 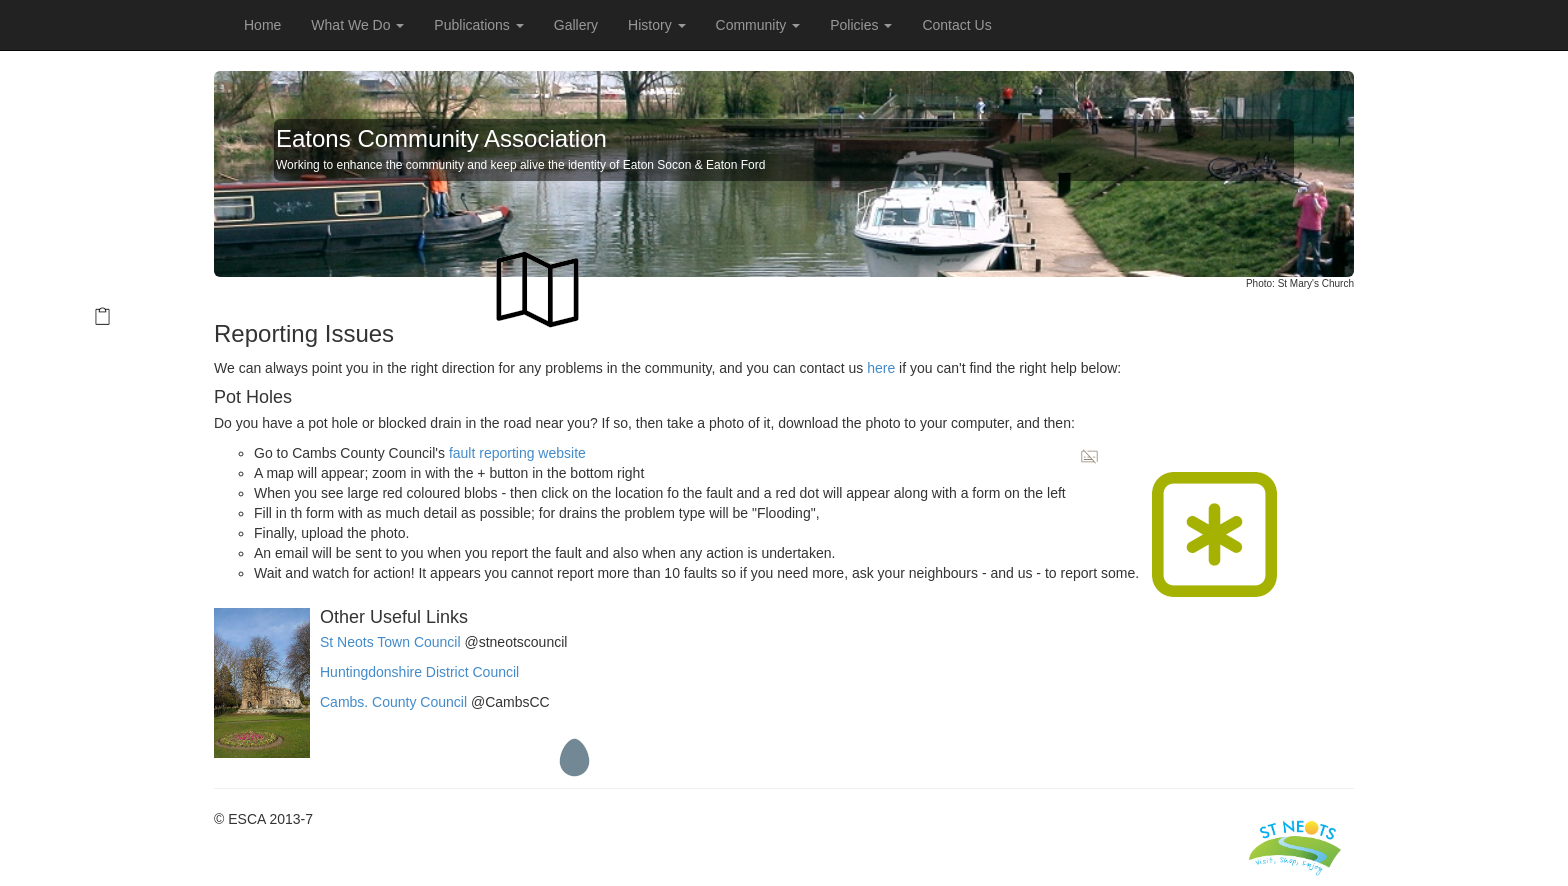 I want to click on access API keys or secrets, so click(x=1214, y=534).